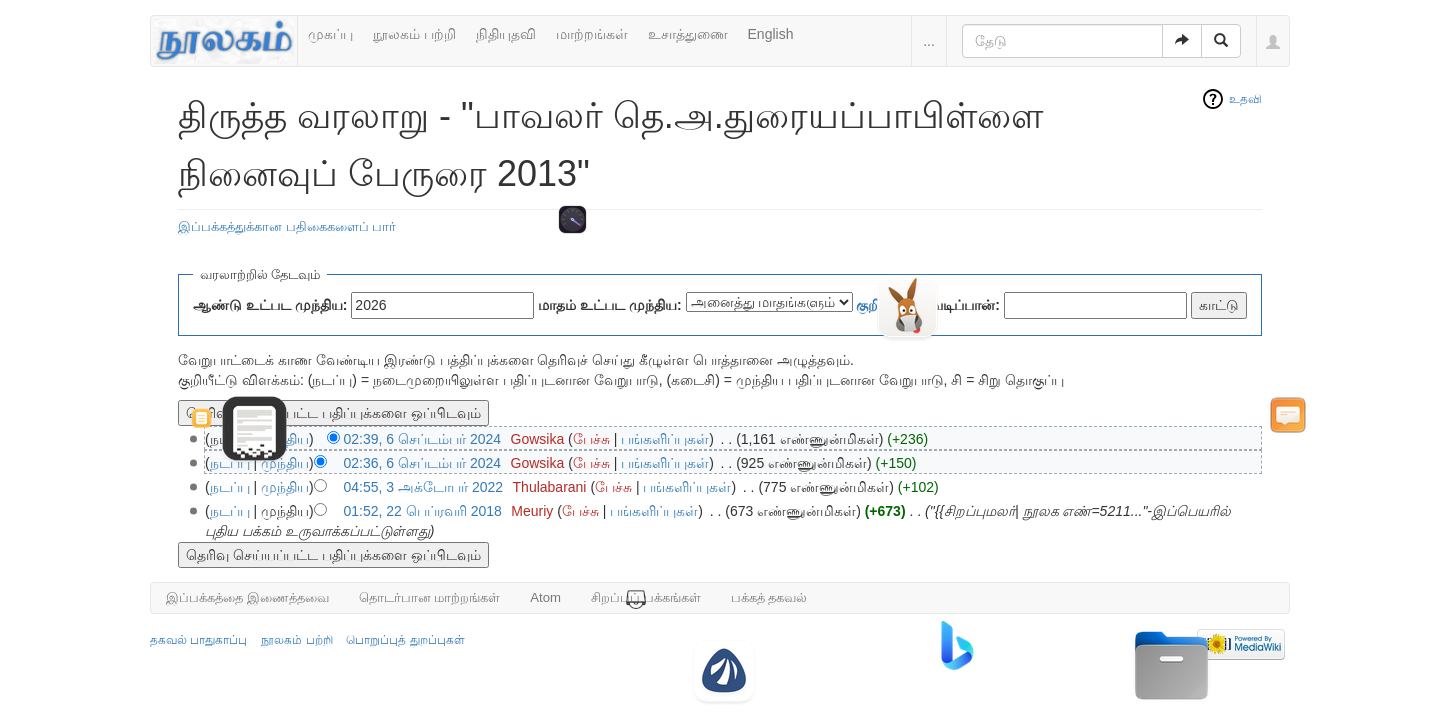 This screenshot has height=720, width=1440. What do you see at coordinates (572, 219) in the screenshot?
I see `open speedtest app to measure internet speed` at bounding box center [572, 219].